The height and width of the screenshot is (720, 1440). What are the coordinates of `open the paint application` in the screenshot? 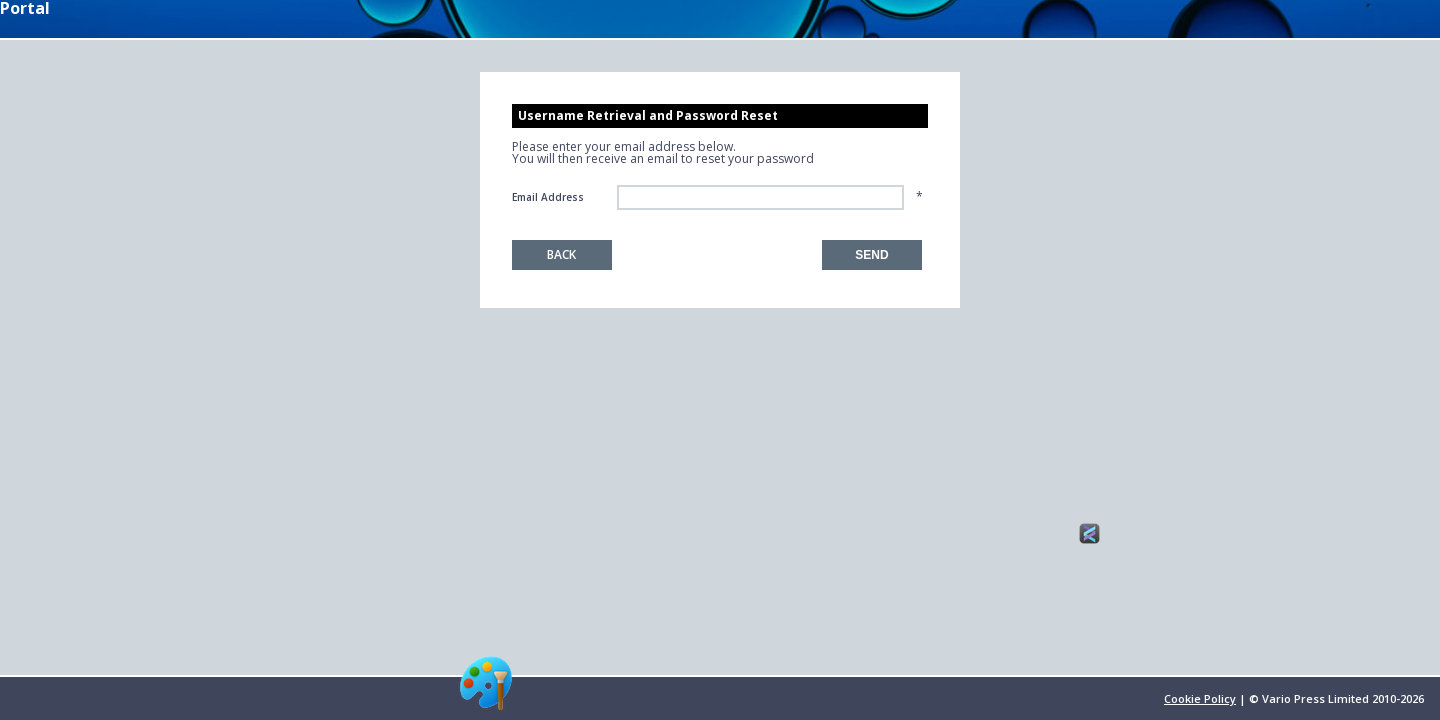 It's located at (486, 682).